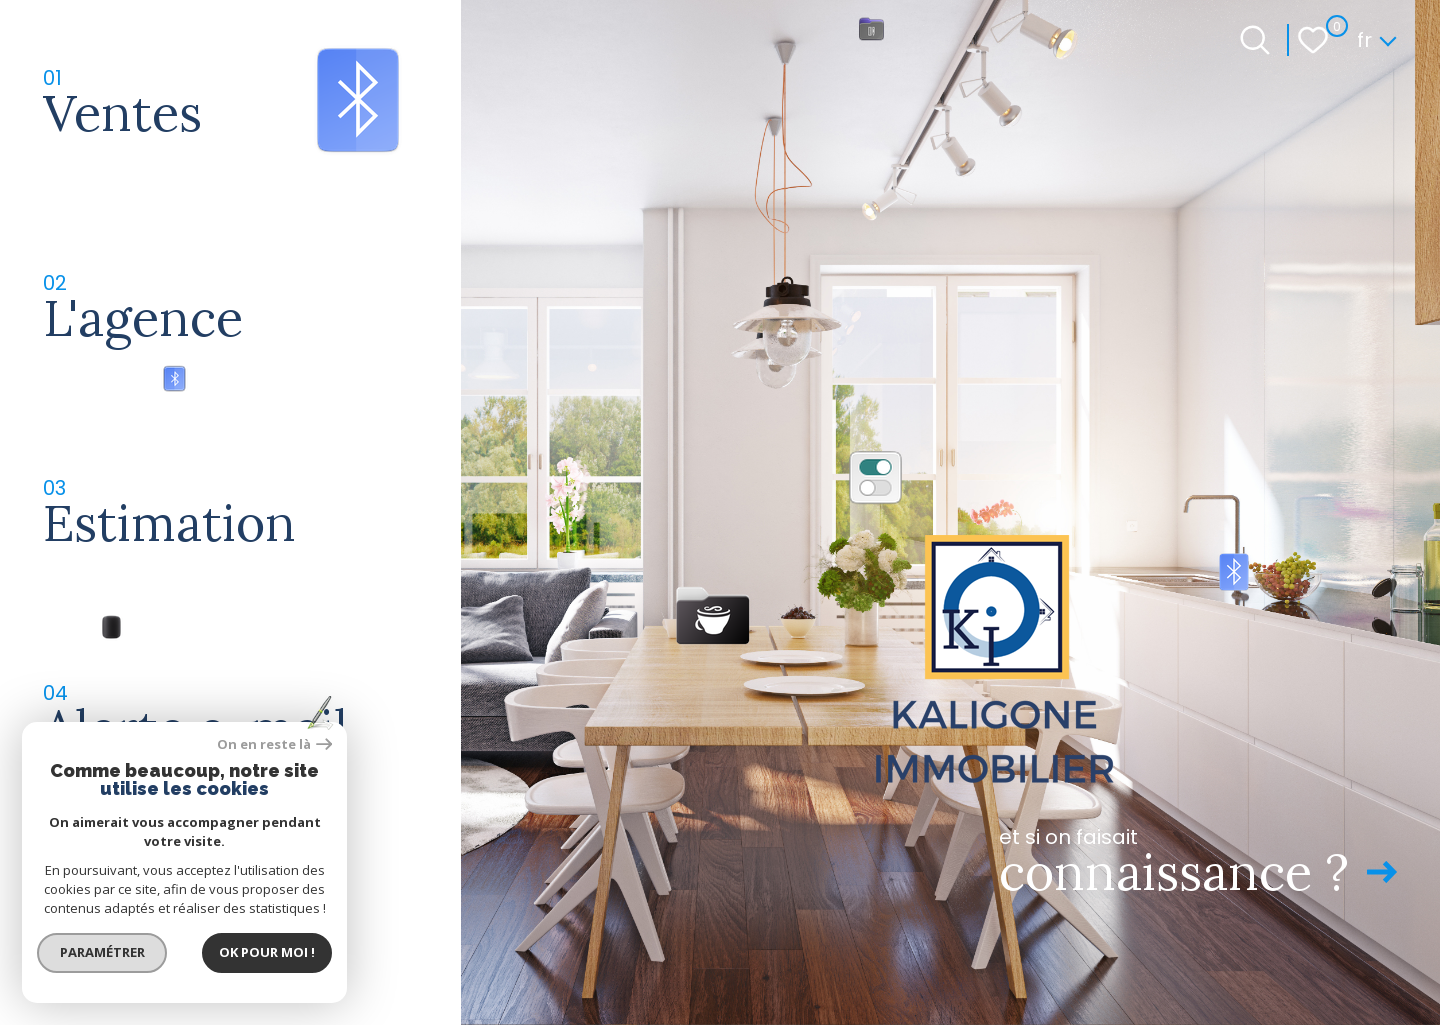  I want to click on set text direction to left-to-right, so click(319, 713).